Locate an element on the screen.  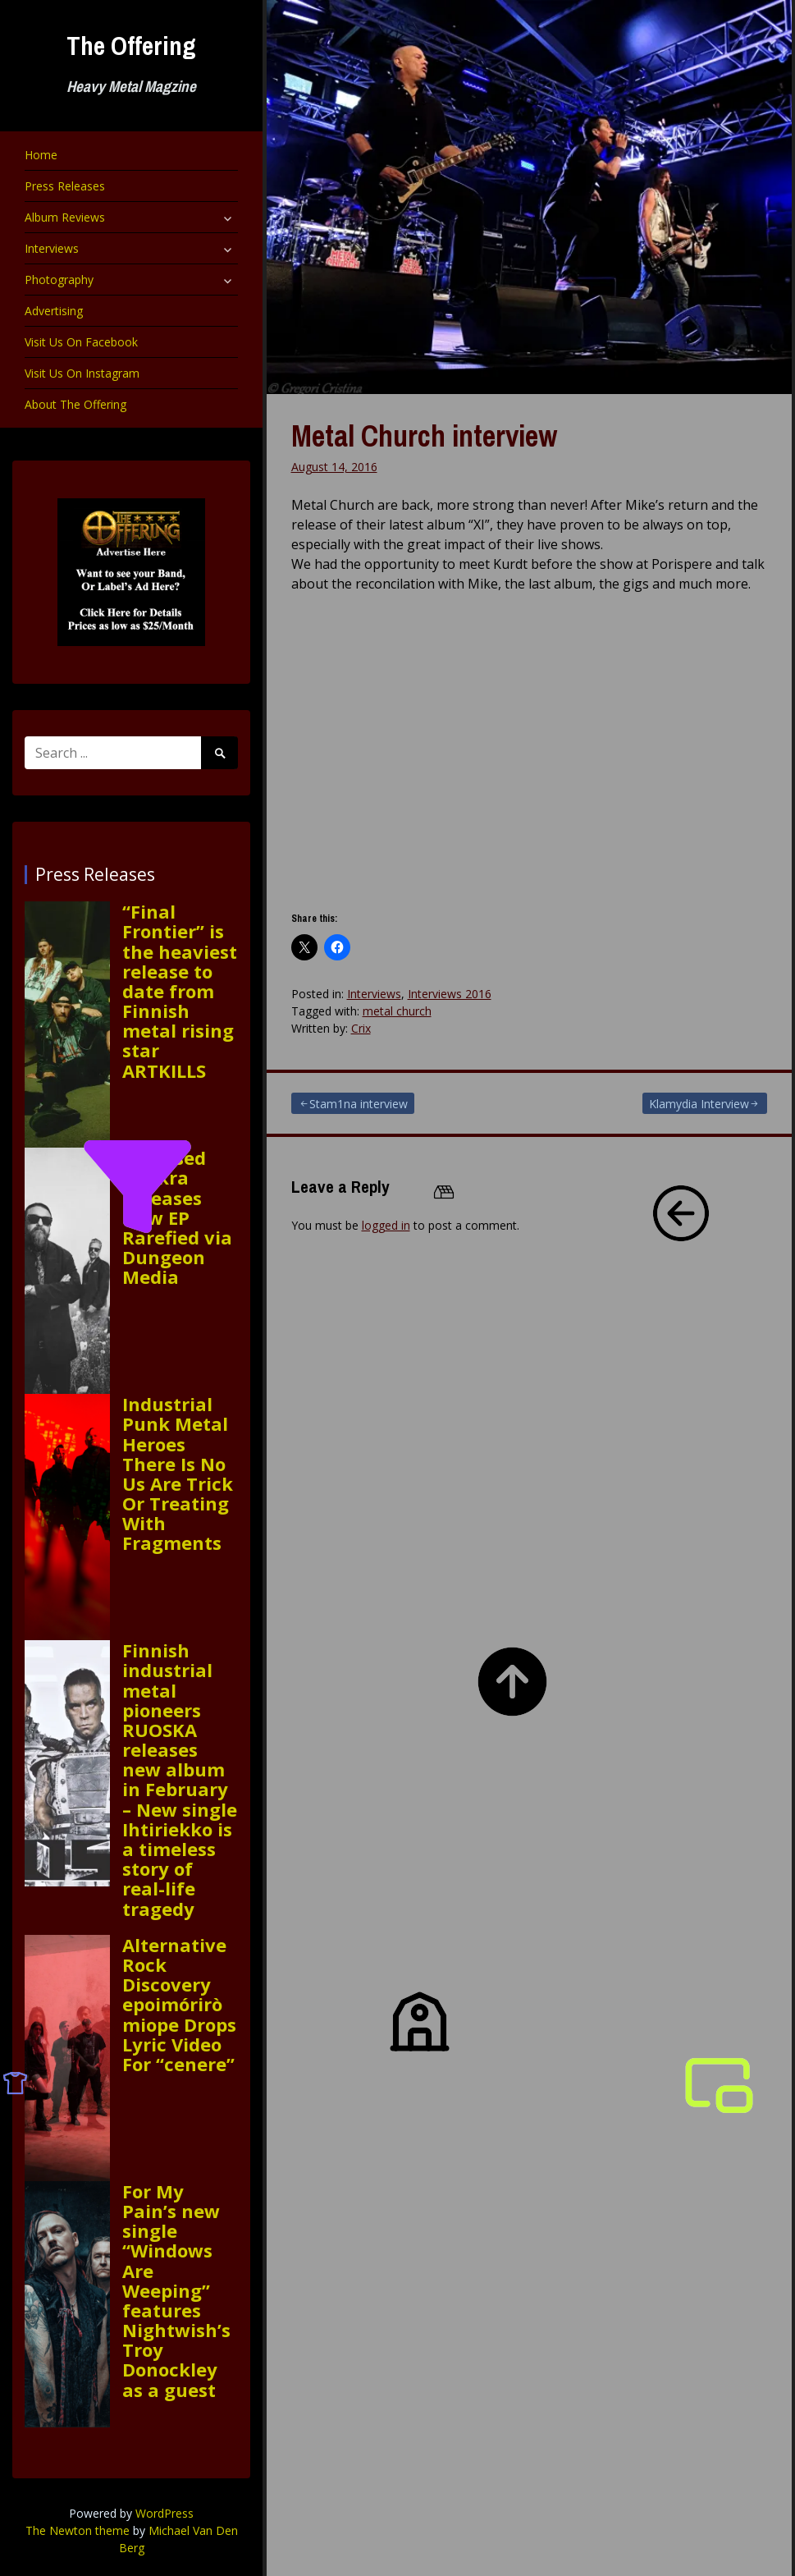
view solar panel system status is located at coordinates (444, 1193).